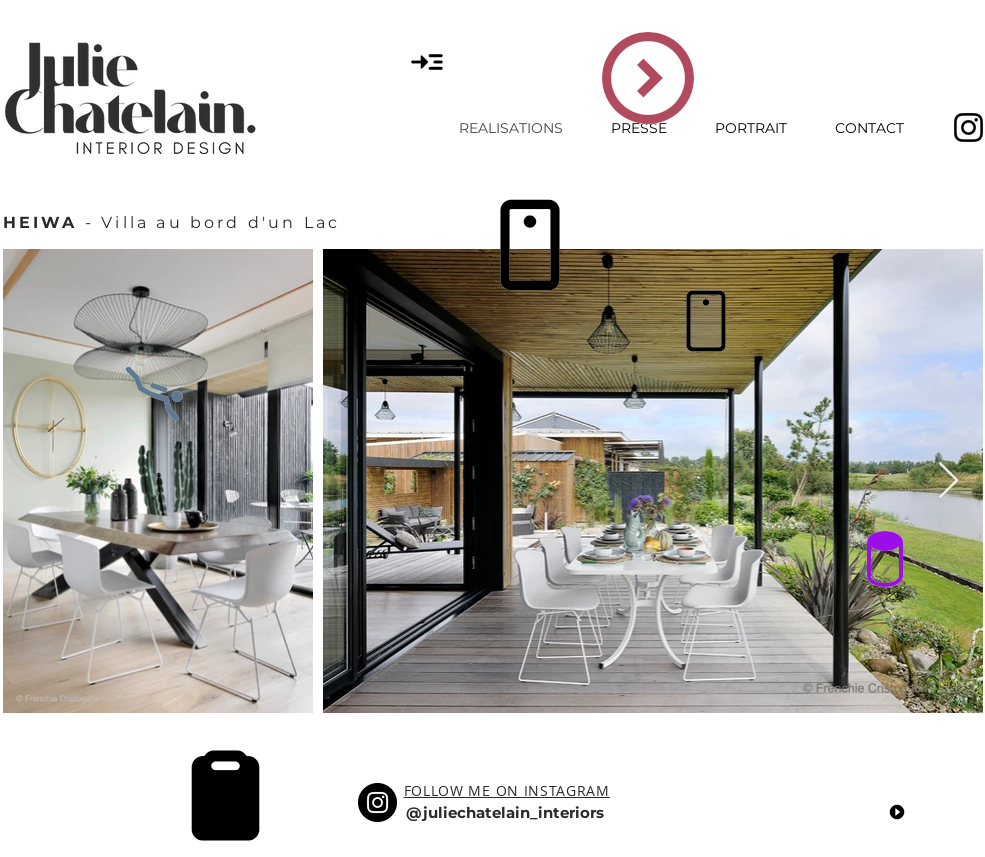 This screenshot has height=857, width=985. I want to click on play media or video content, so click(897, 812).